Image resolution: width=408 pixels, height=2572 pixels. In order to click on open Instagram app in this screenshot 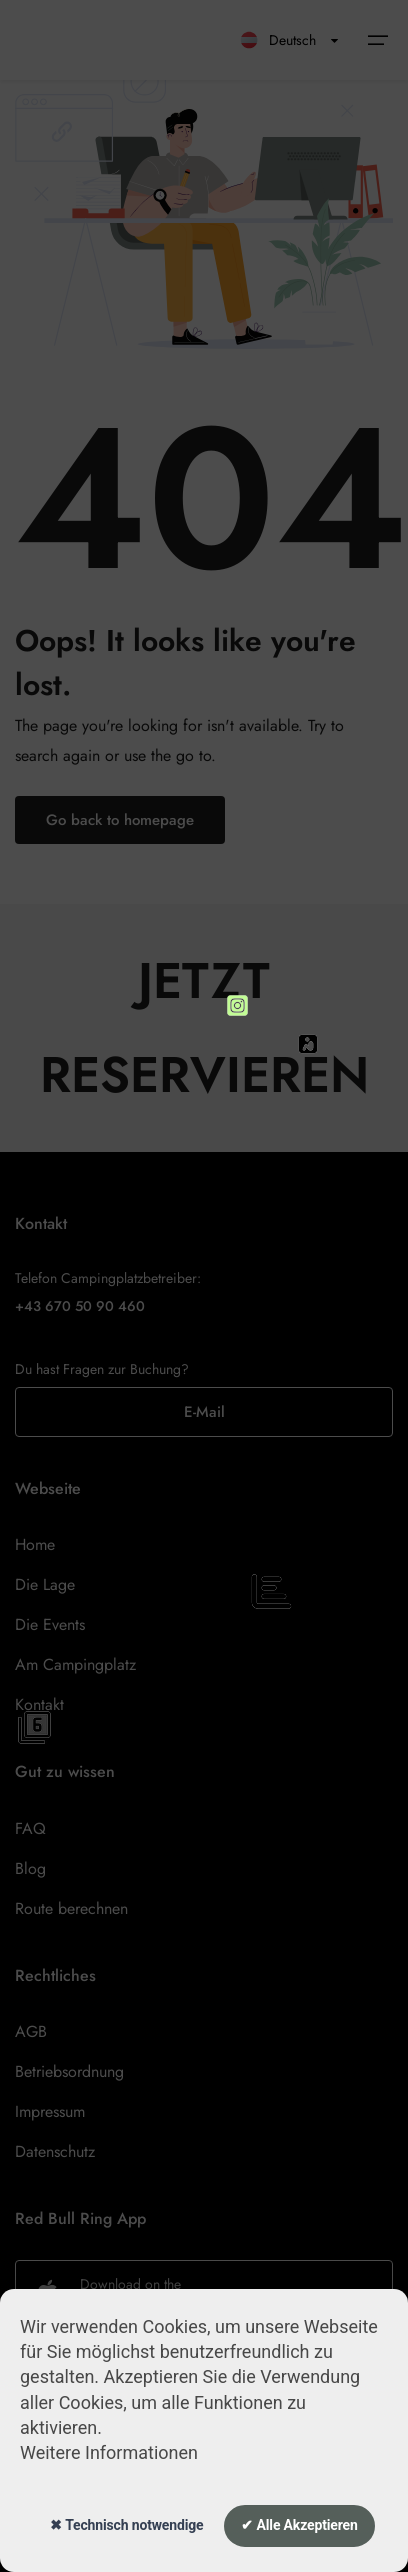, I will do `click(237, 1005)`.